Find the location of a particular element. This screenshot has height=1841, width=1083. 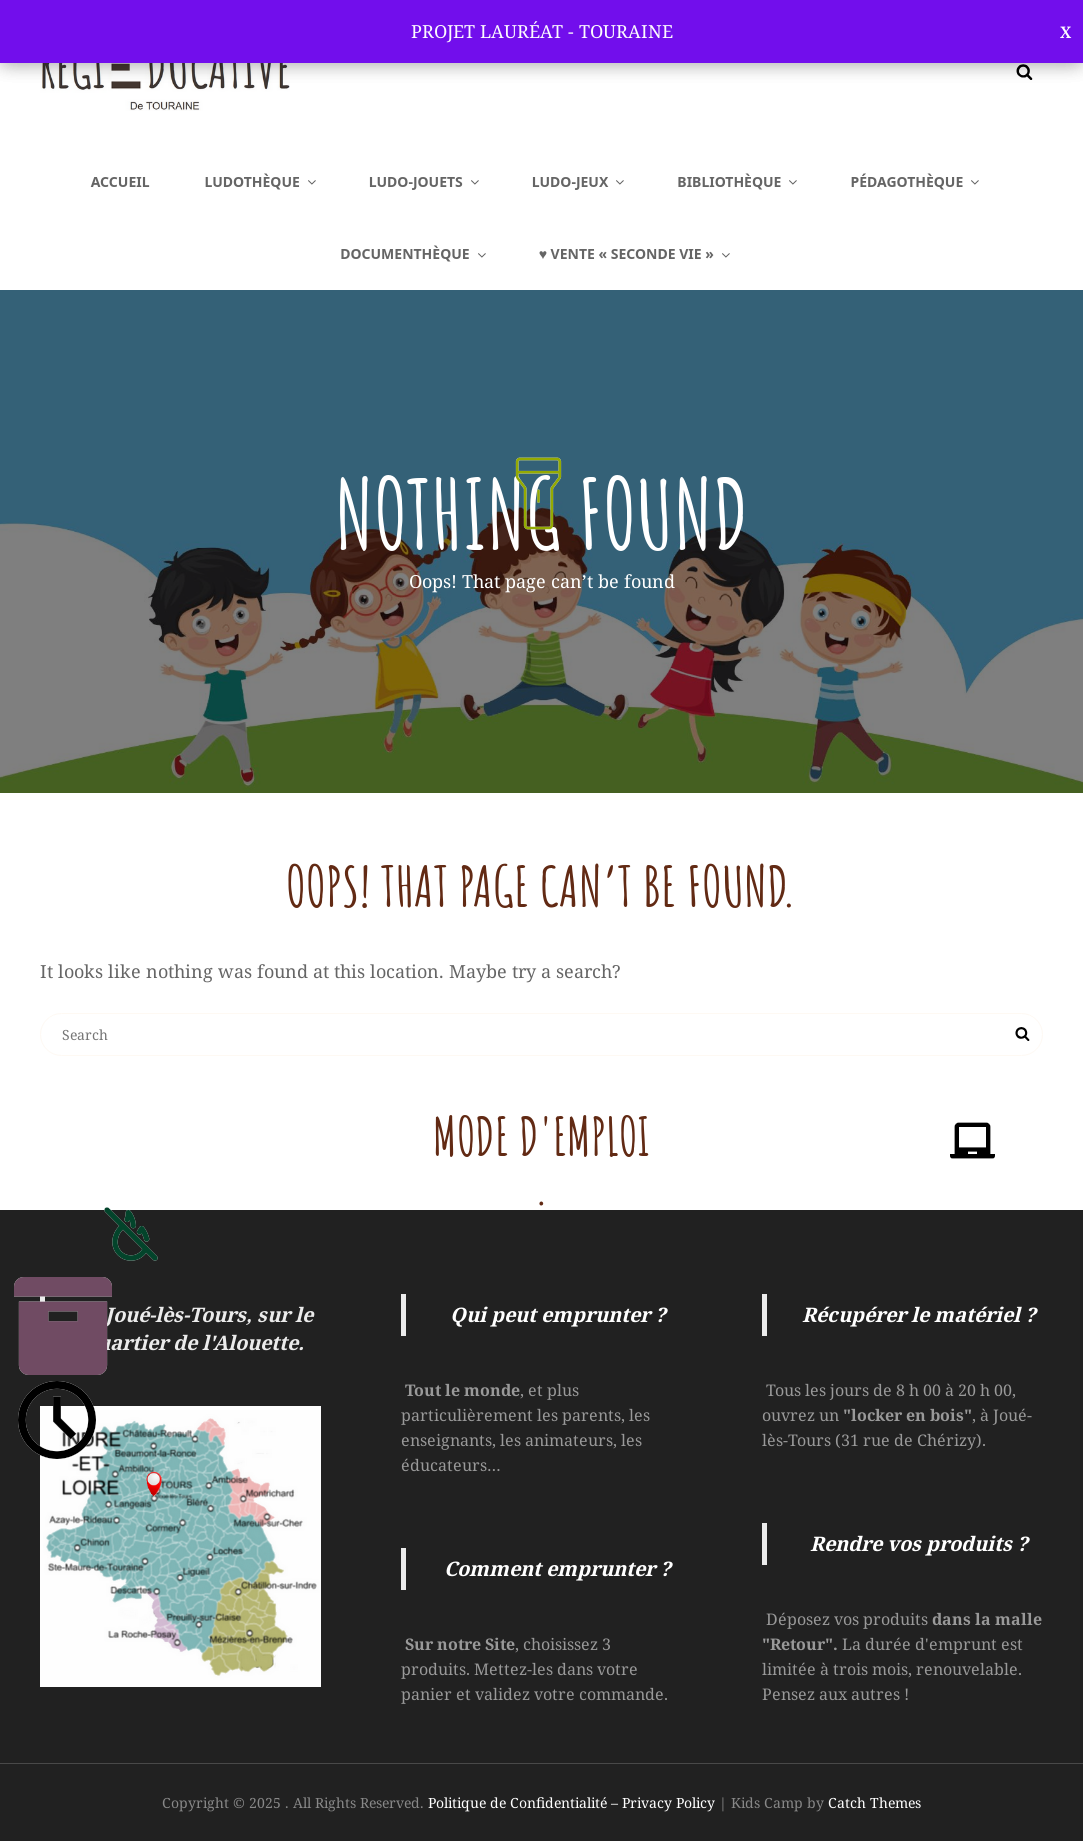

toggle flashlight on or off is located at coordinates (538, 493).